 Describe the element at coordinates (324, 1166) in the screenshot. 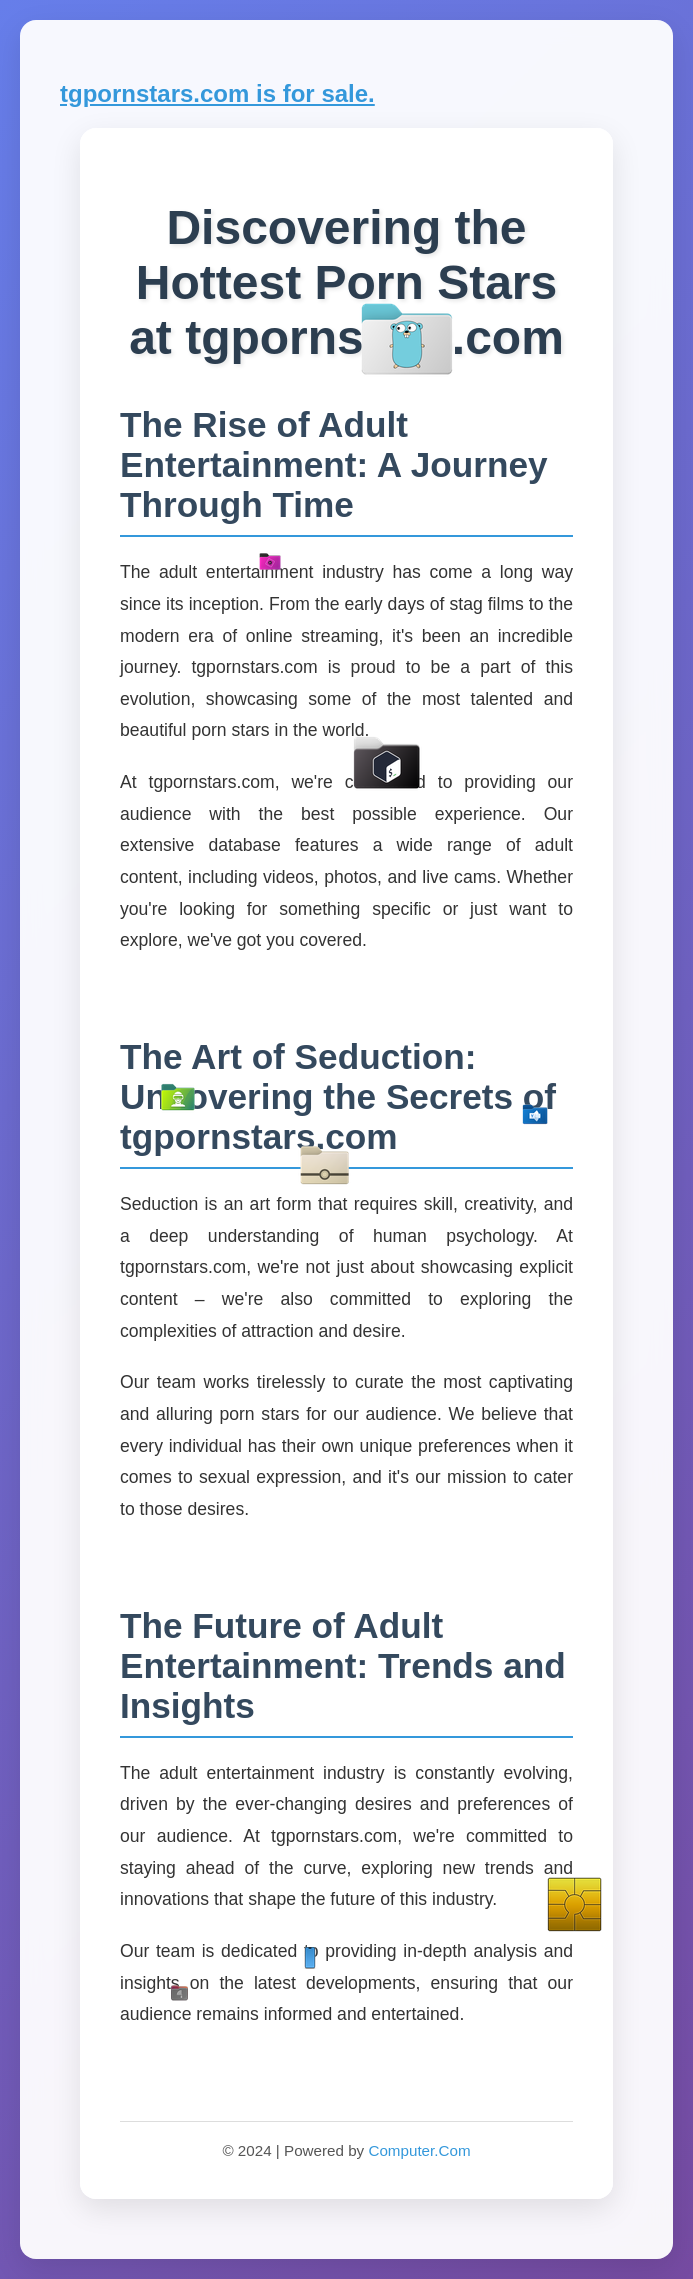

I see `folder containing pokémon game files or assets` at that location.